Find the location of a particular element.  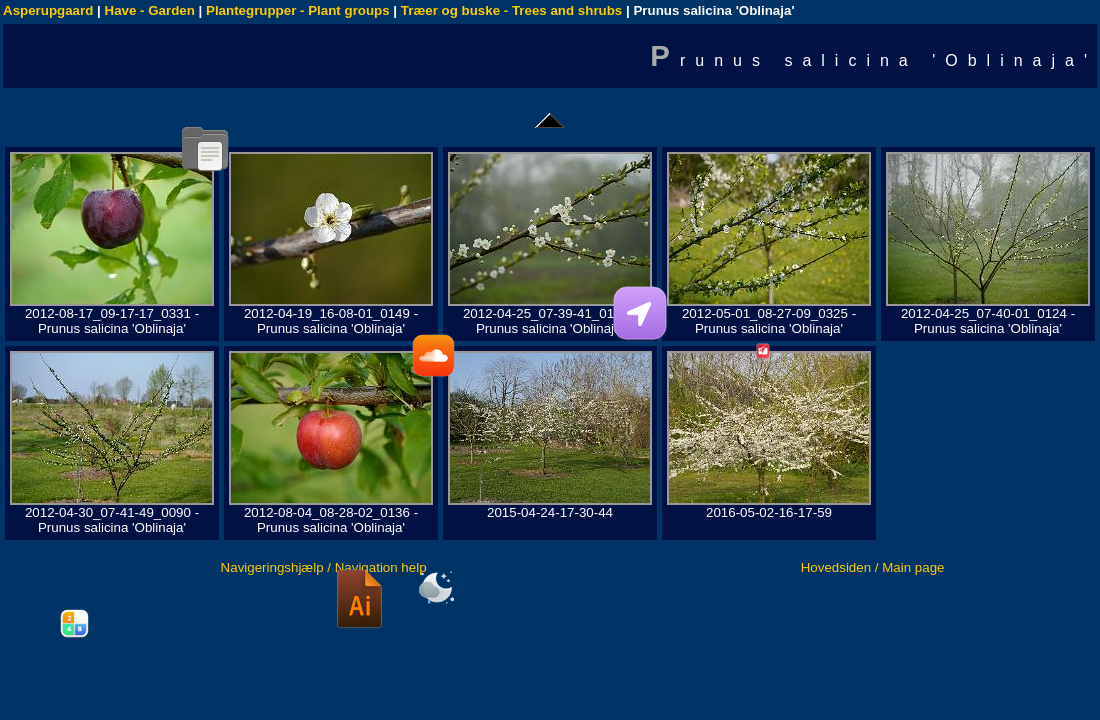

an EPS vector image file is located at coordinates (763, 351).